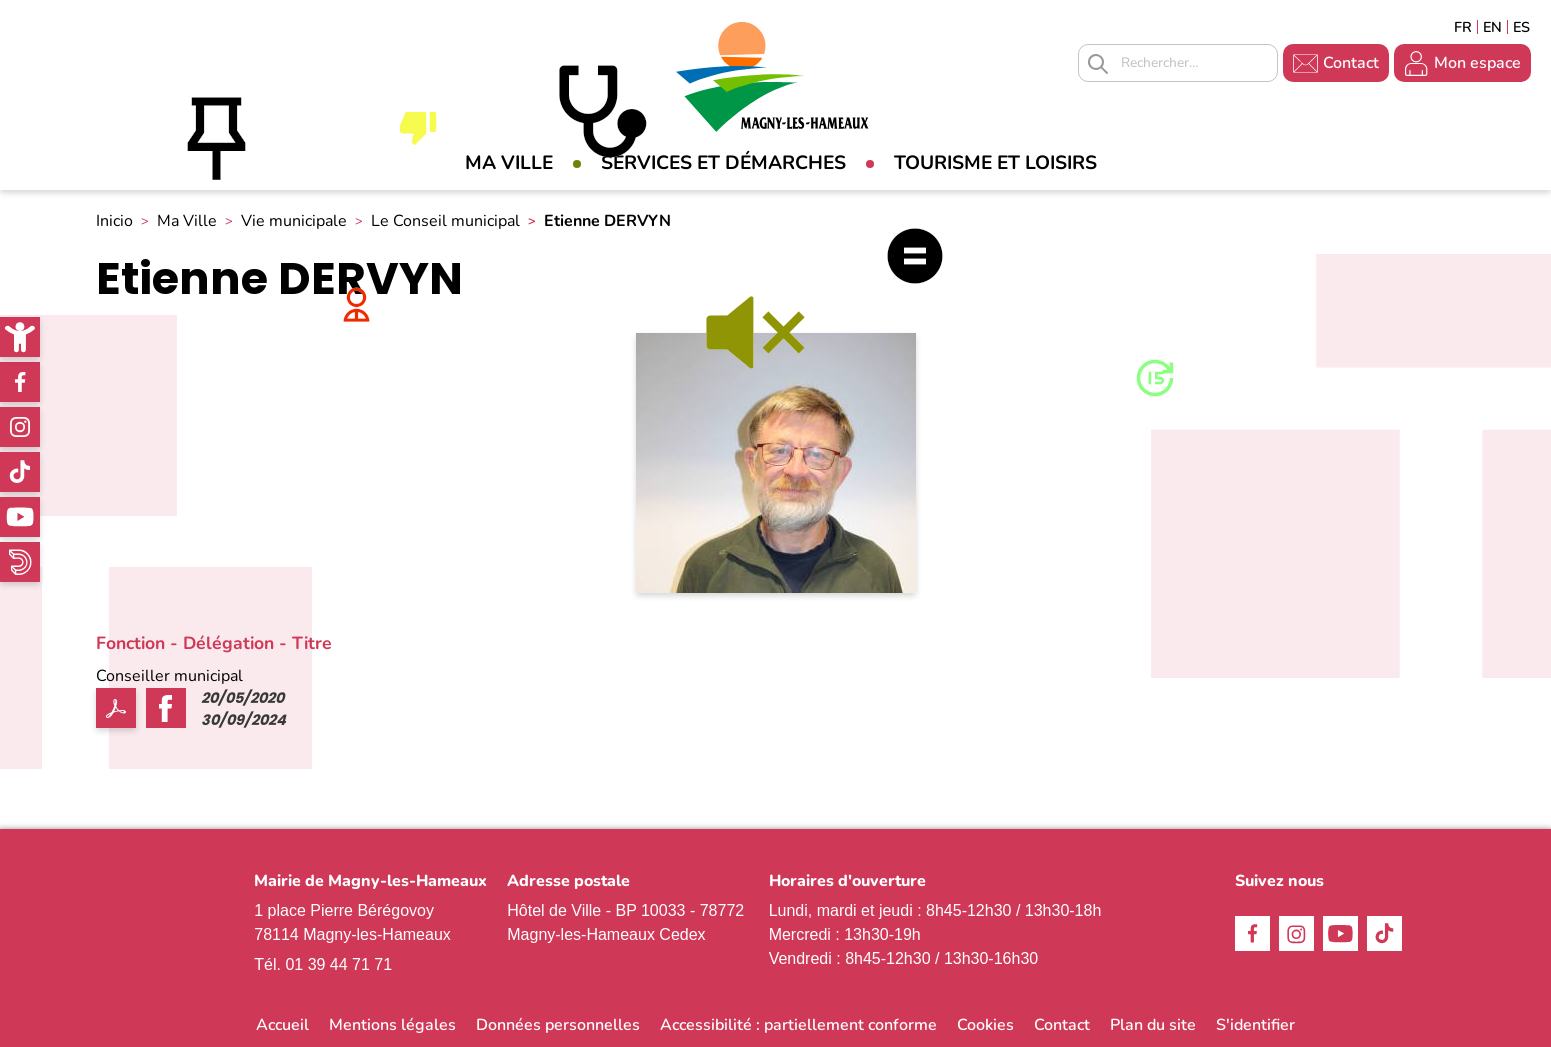 The image size is (1551, 1047). Describe the element at coordinates (216, 134) in the screenshot. I see `pin an item to keep it visible` at that location.